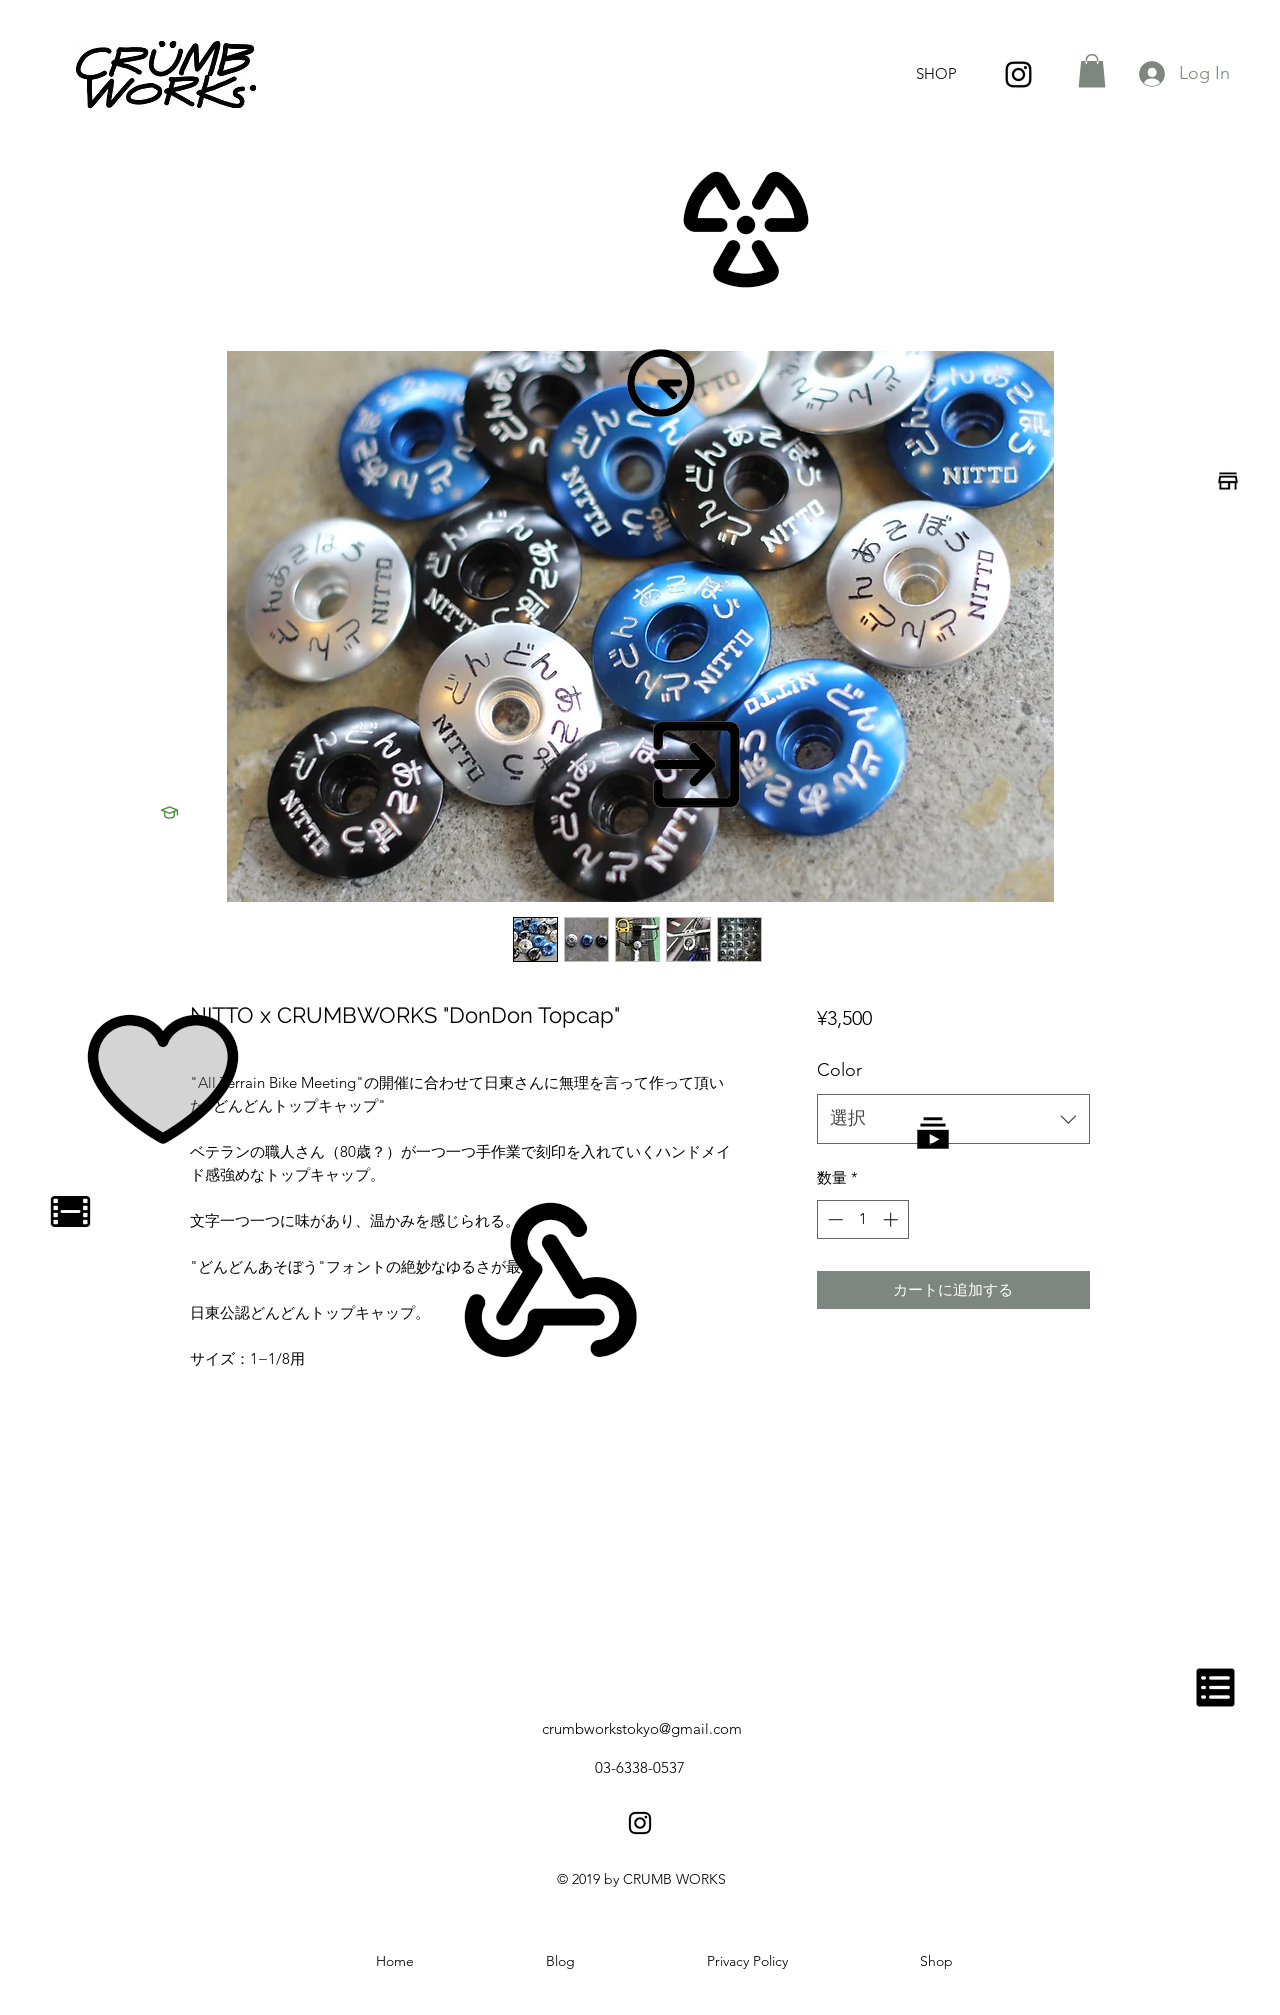 The image size is (1280, 2015). What do you see at coordinates (661, 383) in the screenshot?
I see `indicates afternoon time or PM hours` at bounding box center [661, 383].